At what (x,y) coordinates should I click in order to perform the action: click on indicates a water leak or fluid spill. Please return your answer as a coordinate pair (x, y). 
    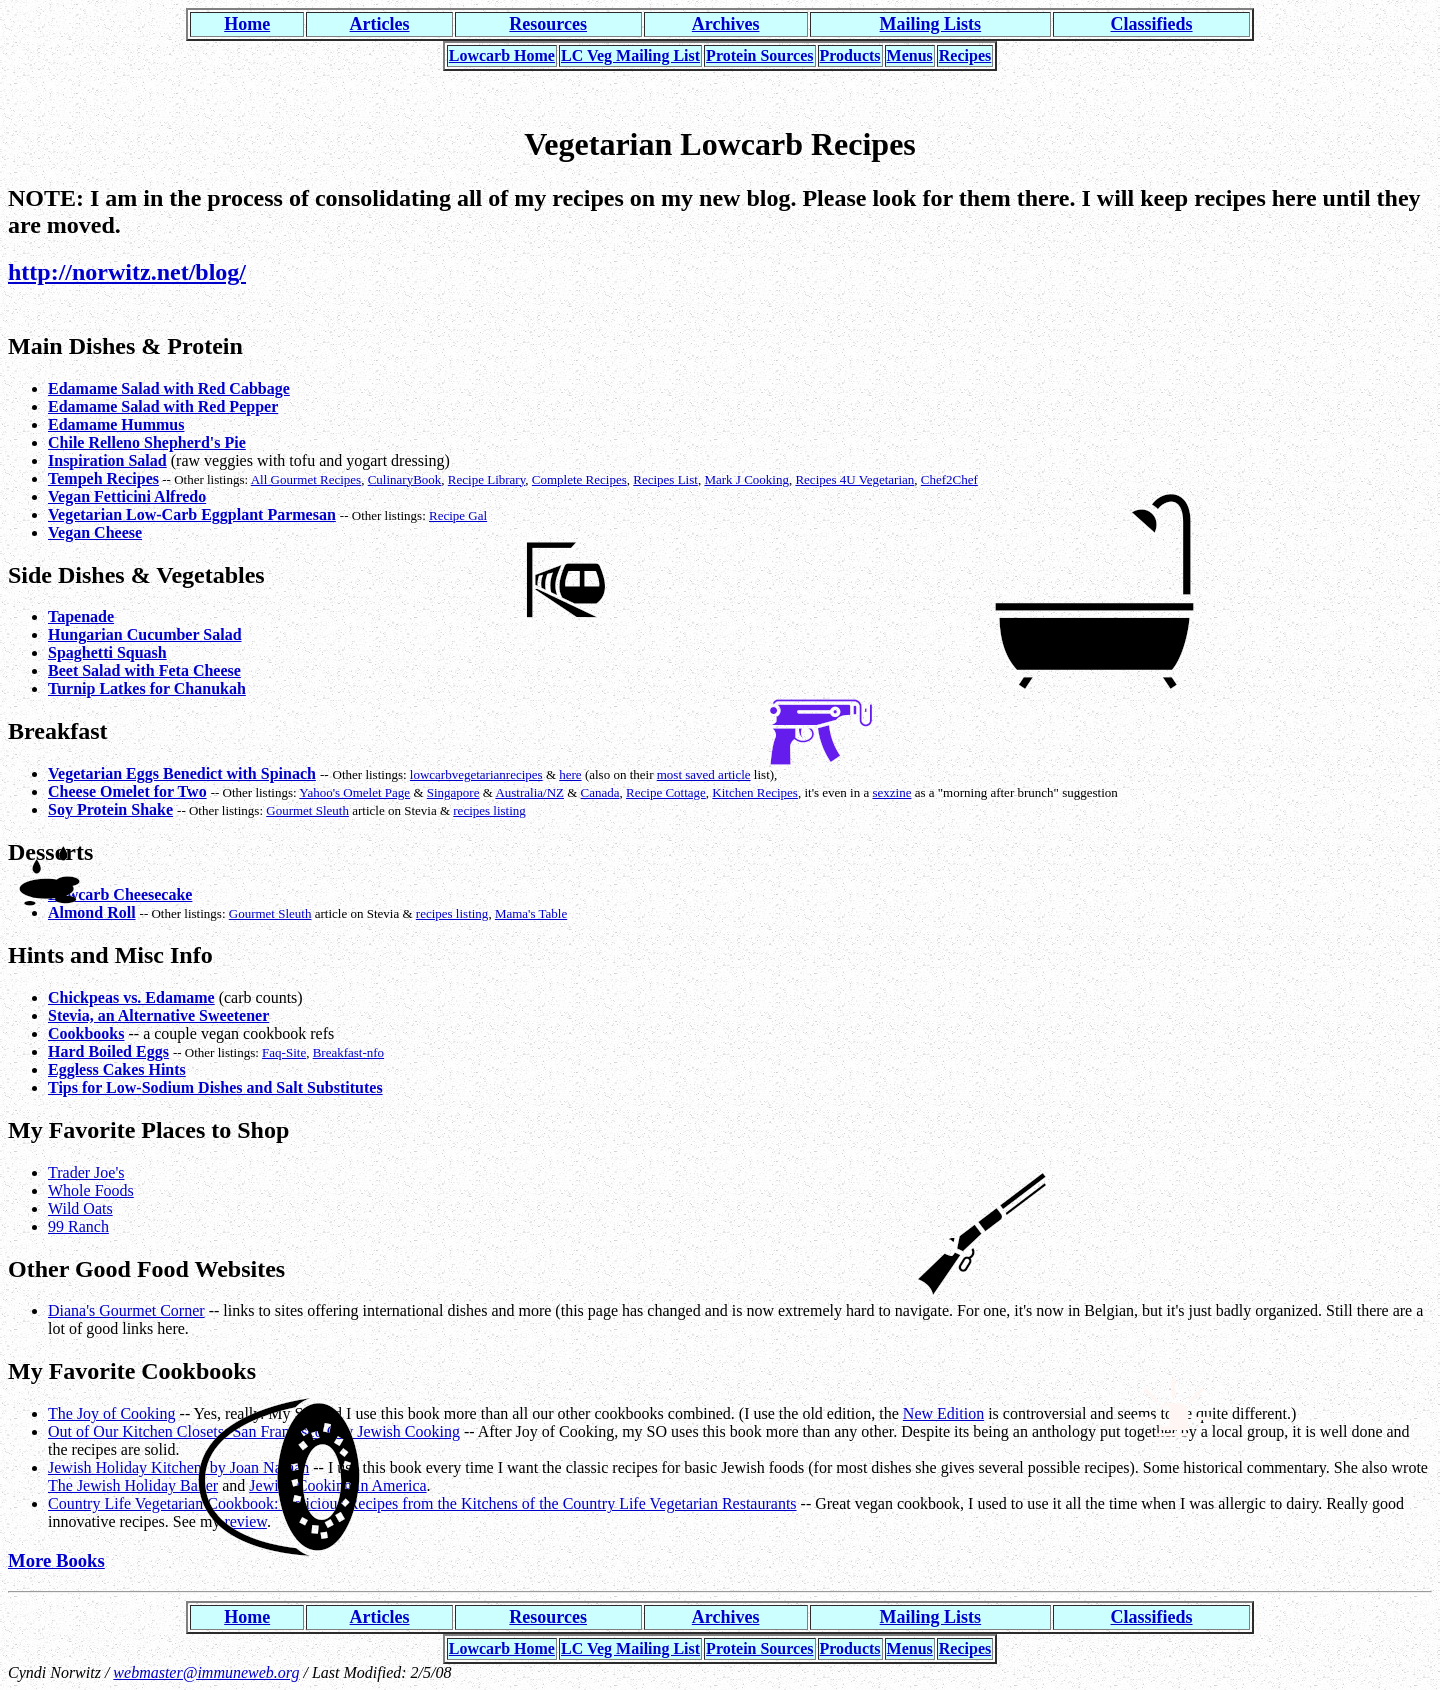
    Looking at the image, I should click on (49, 875).